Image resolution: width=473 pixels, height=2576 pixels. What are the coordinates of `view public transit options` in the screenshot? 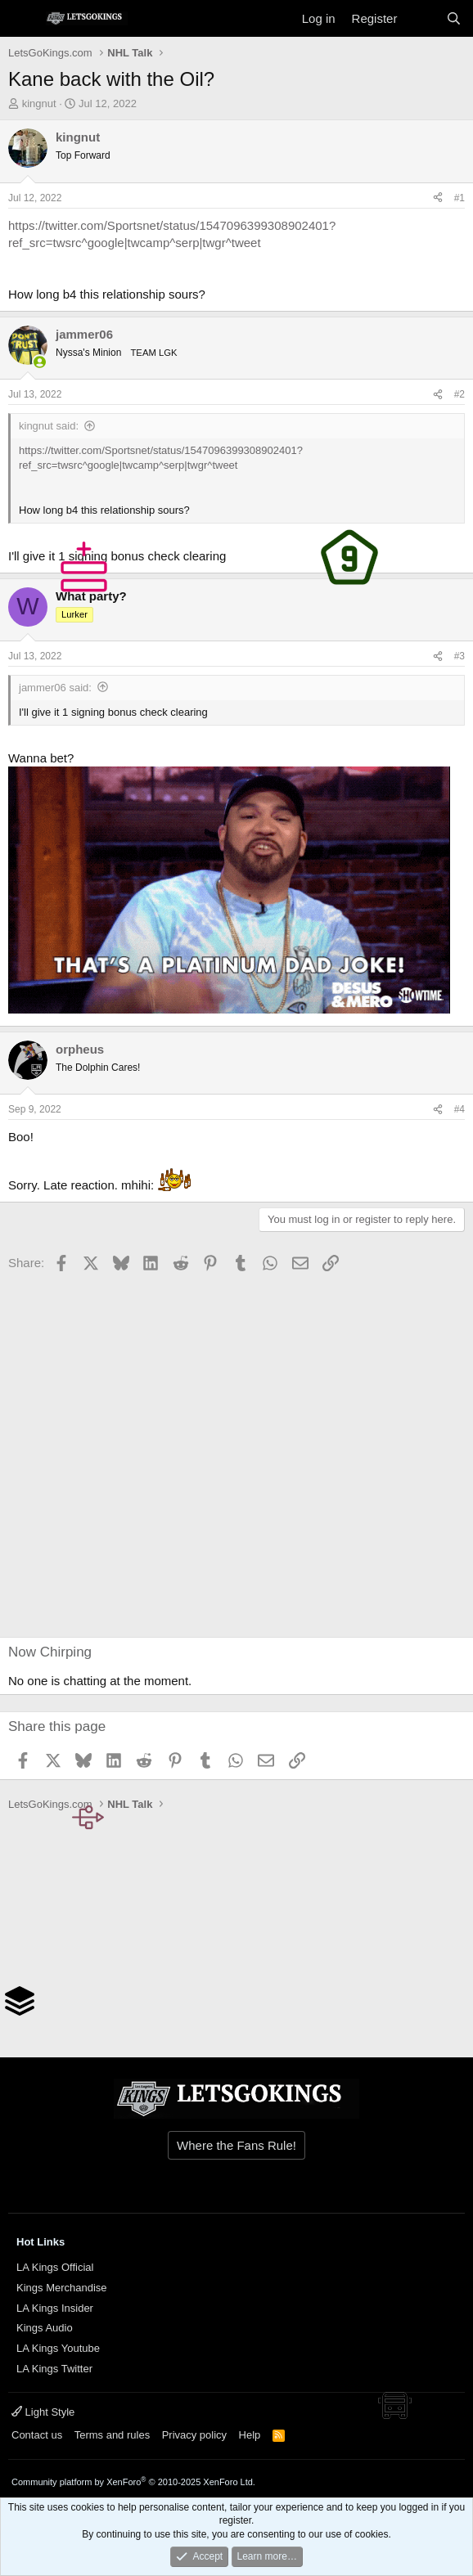 It's located at (394, 2405).